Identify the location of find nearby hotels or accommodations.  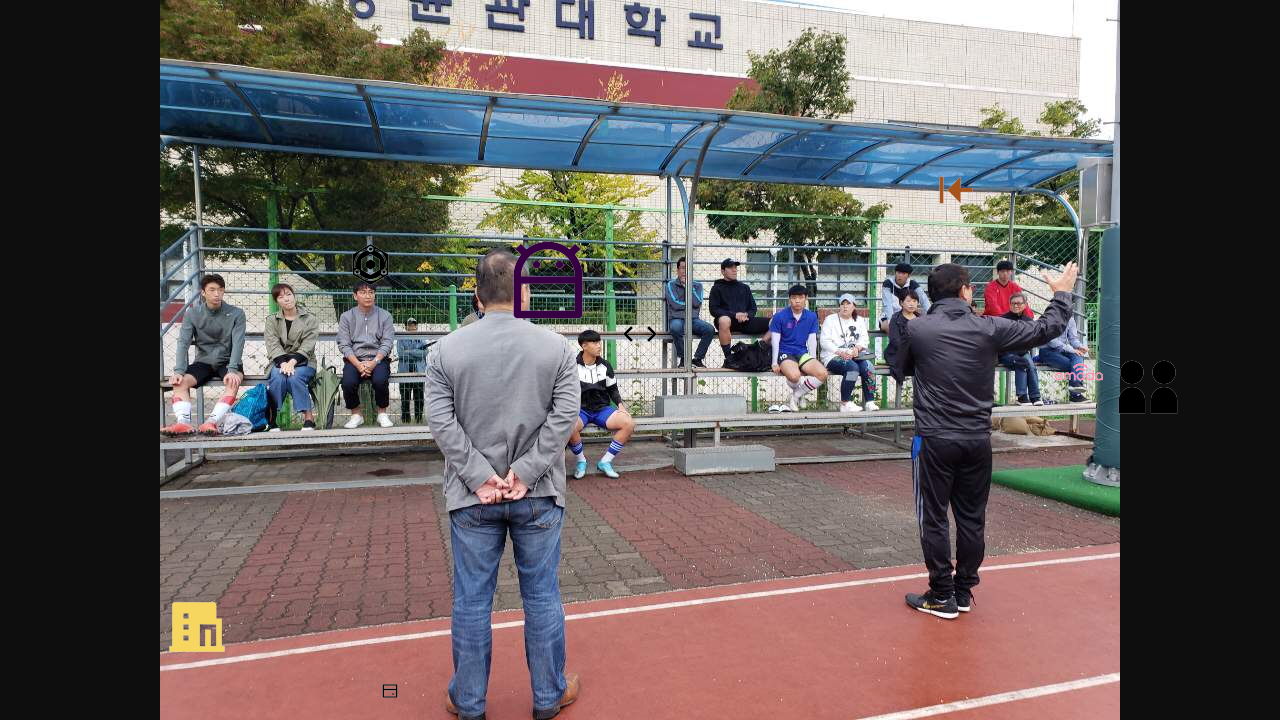
(197, 627).